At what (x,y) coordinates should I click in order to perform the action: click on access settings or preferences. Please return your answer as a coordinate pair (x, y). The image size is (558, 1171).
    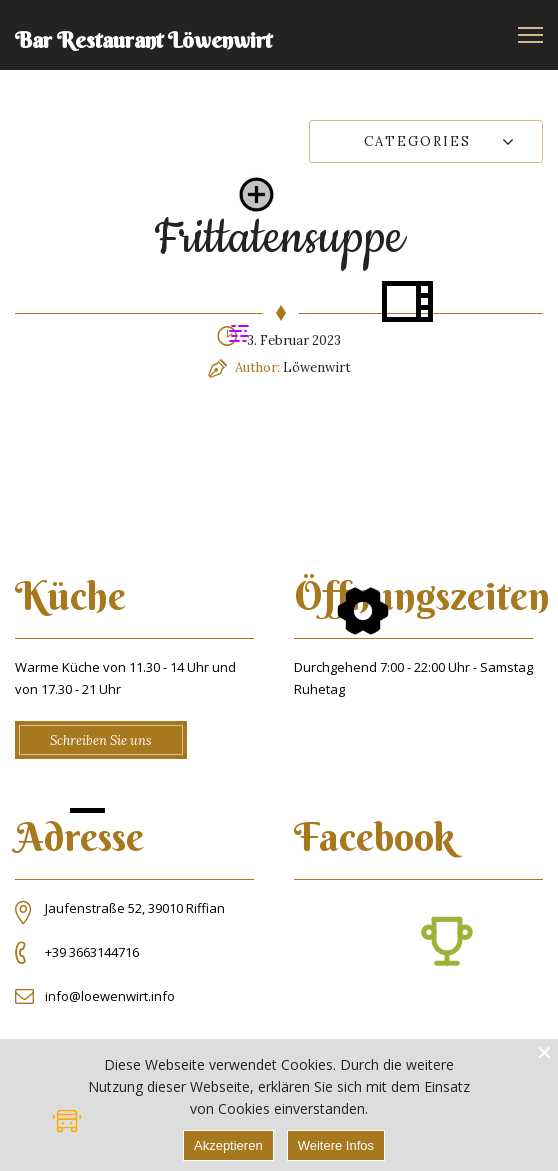
    Looking at the image, I should click on (363, 611).